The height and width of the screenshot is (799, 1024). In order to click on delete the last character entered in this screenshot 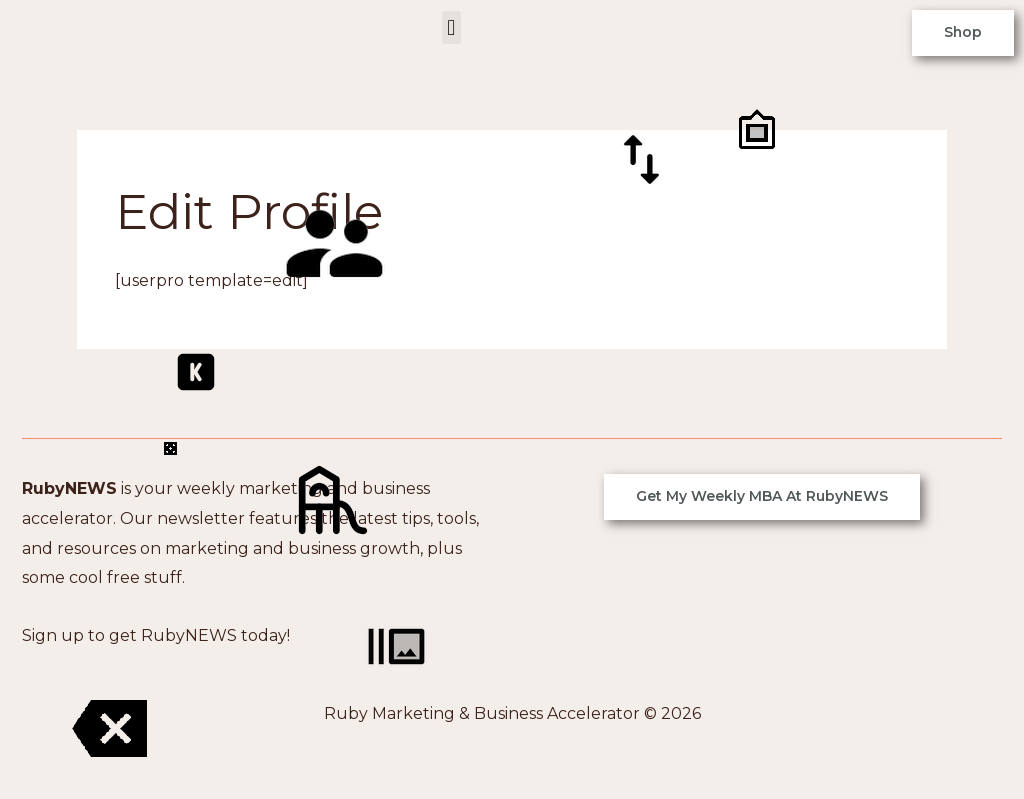, I will do `click(109, 728)`.